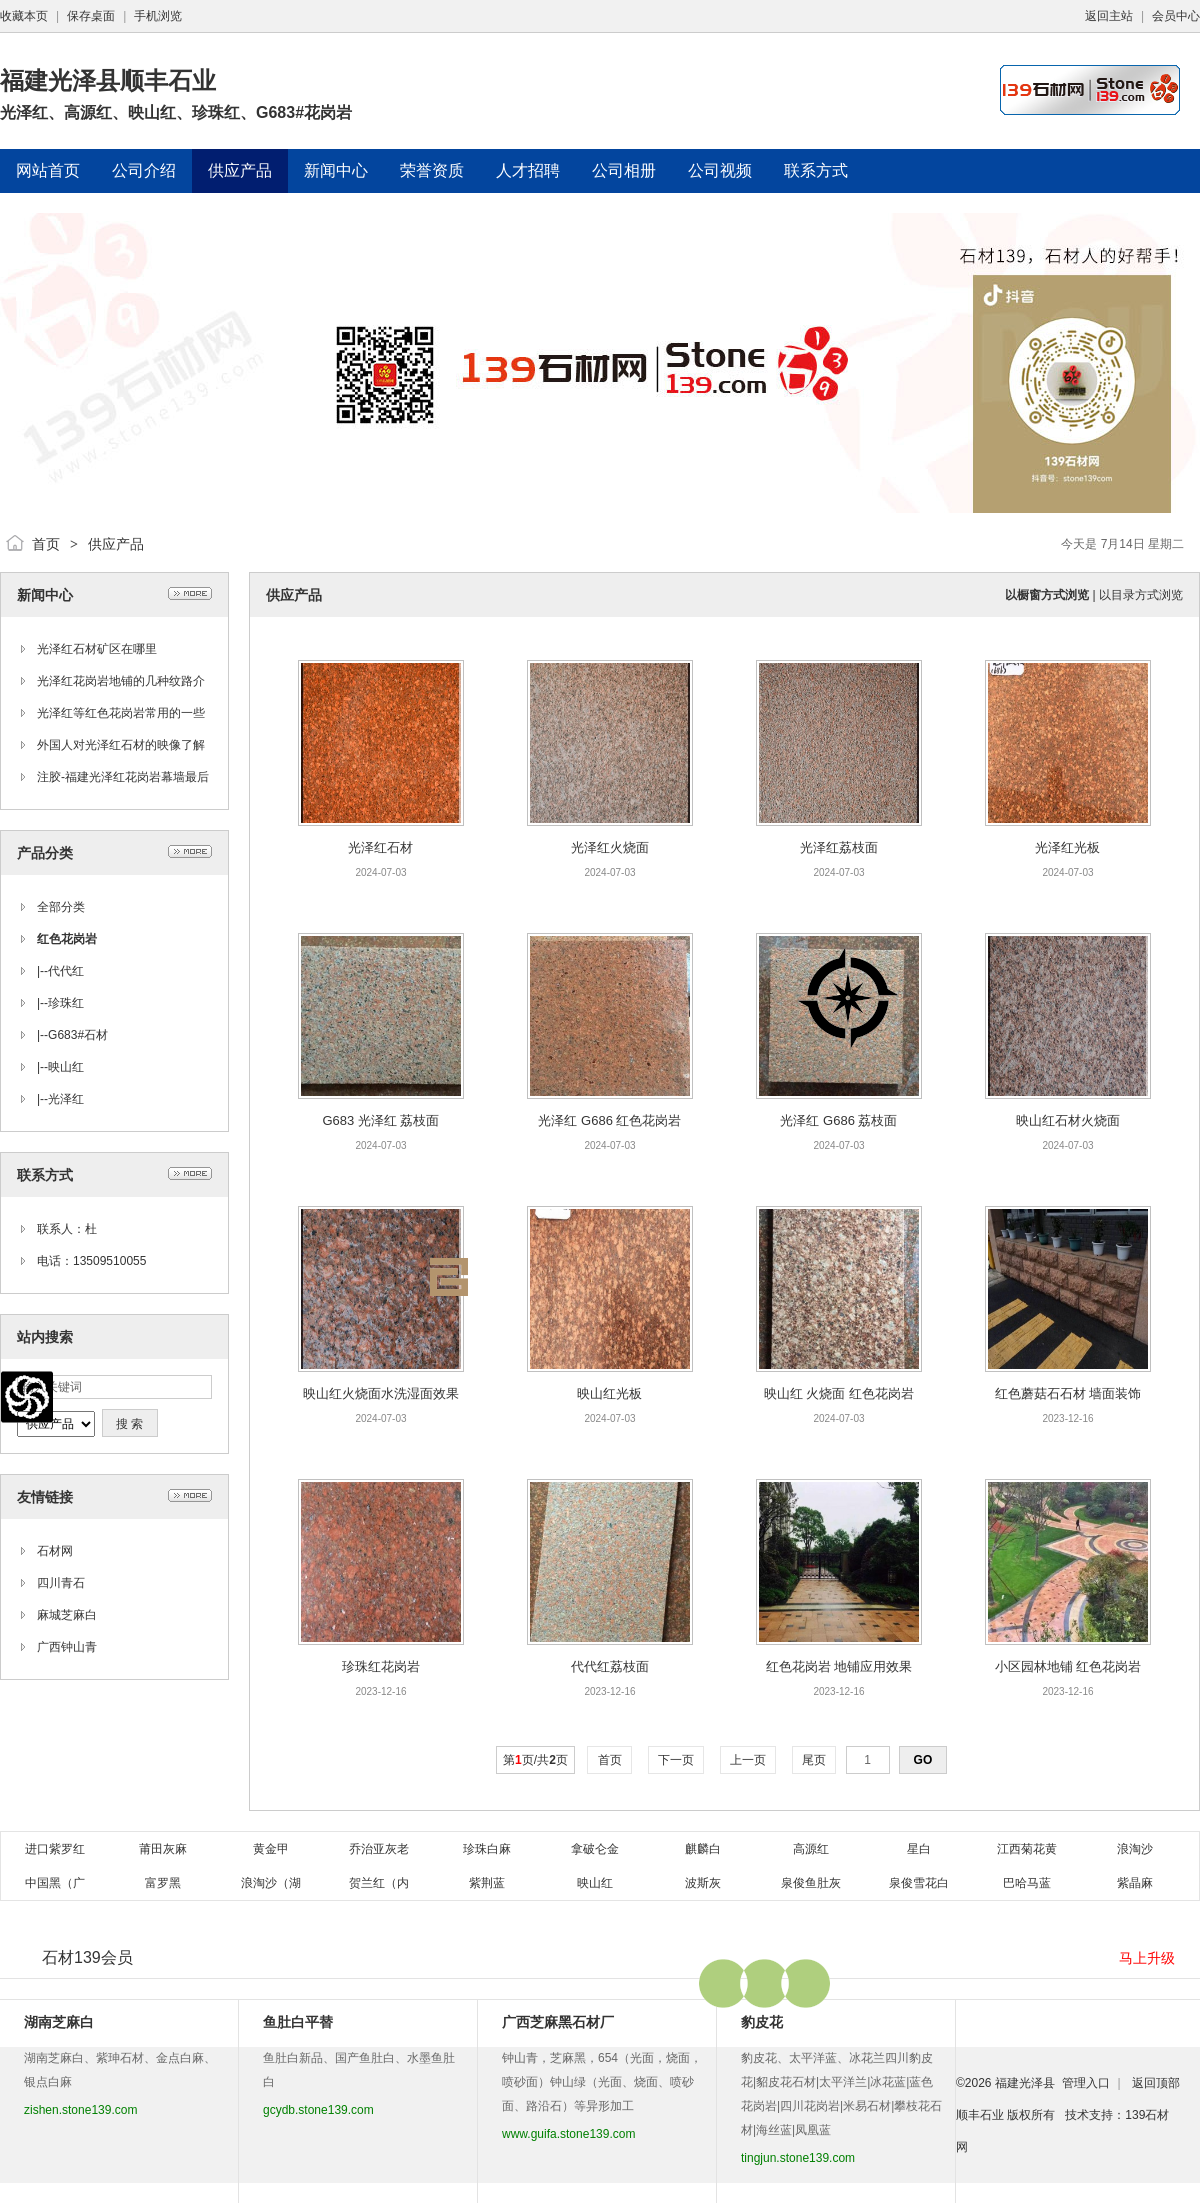  Describe the element at coordinates (764, 1983) in the screenshot. I see `open the Letterboxd app` at that location.